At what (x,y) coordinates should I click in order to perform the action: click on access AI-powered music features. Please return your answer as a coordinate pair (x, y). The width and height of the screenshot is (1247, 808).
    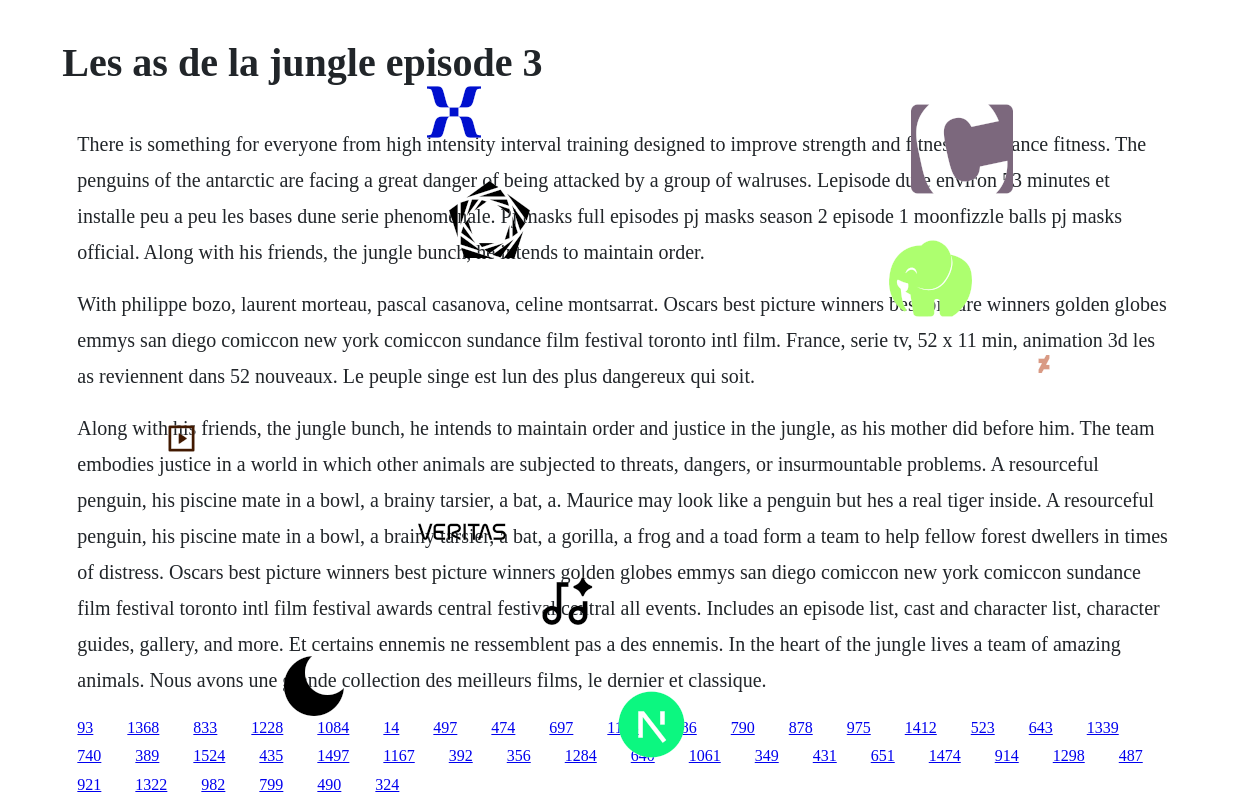
    Looking at the image, I should click on (568, 603).